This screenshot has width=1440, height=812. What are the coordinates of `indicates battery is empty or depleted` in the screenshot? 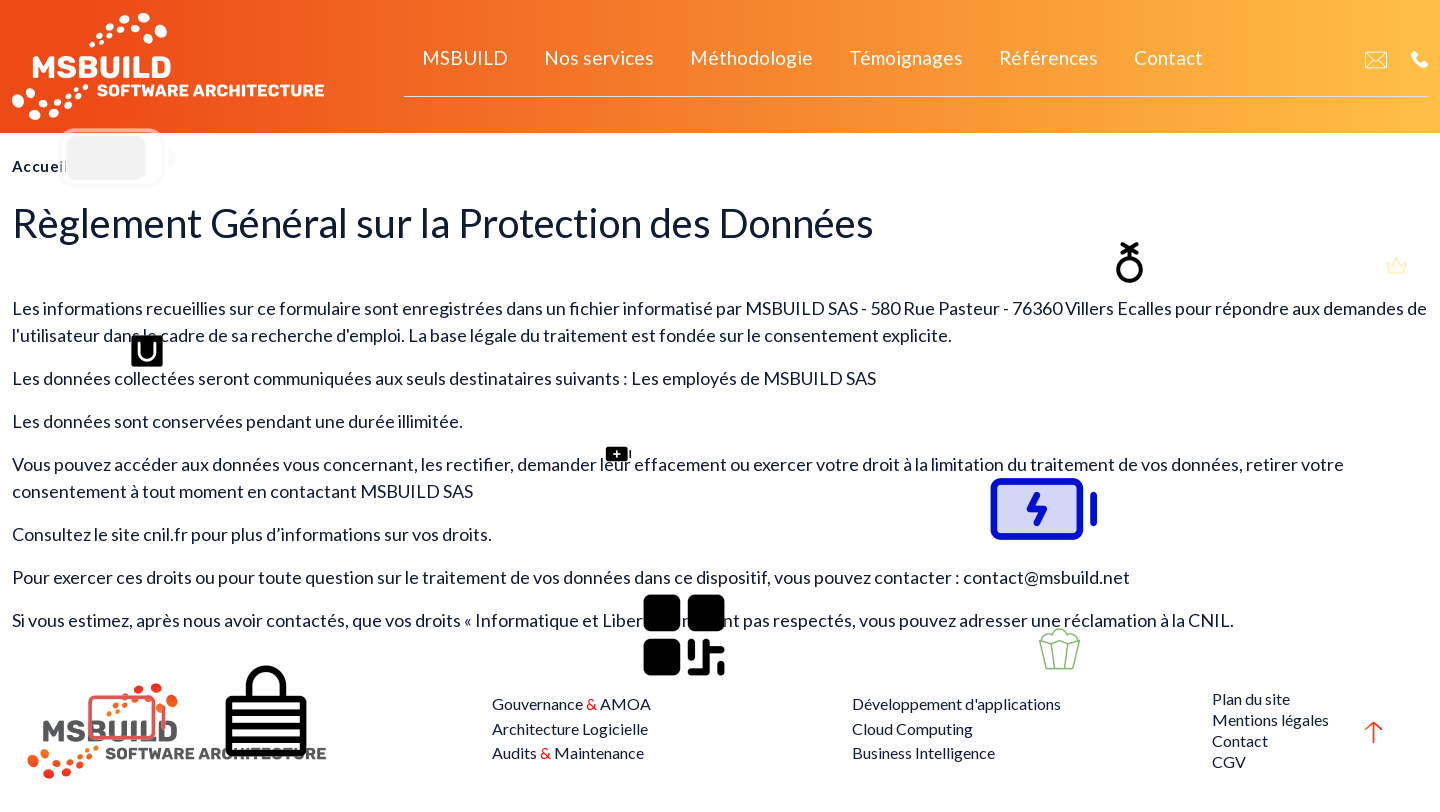 It's located at (125, 717).